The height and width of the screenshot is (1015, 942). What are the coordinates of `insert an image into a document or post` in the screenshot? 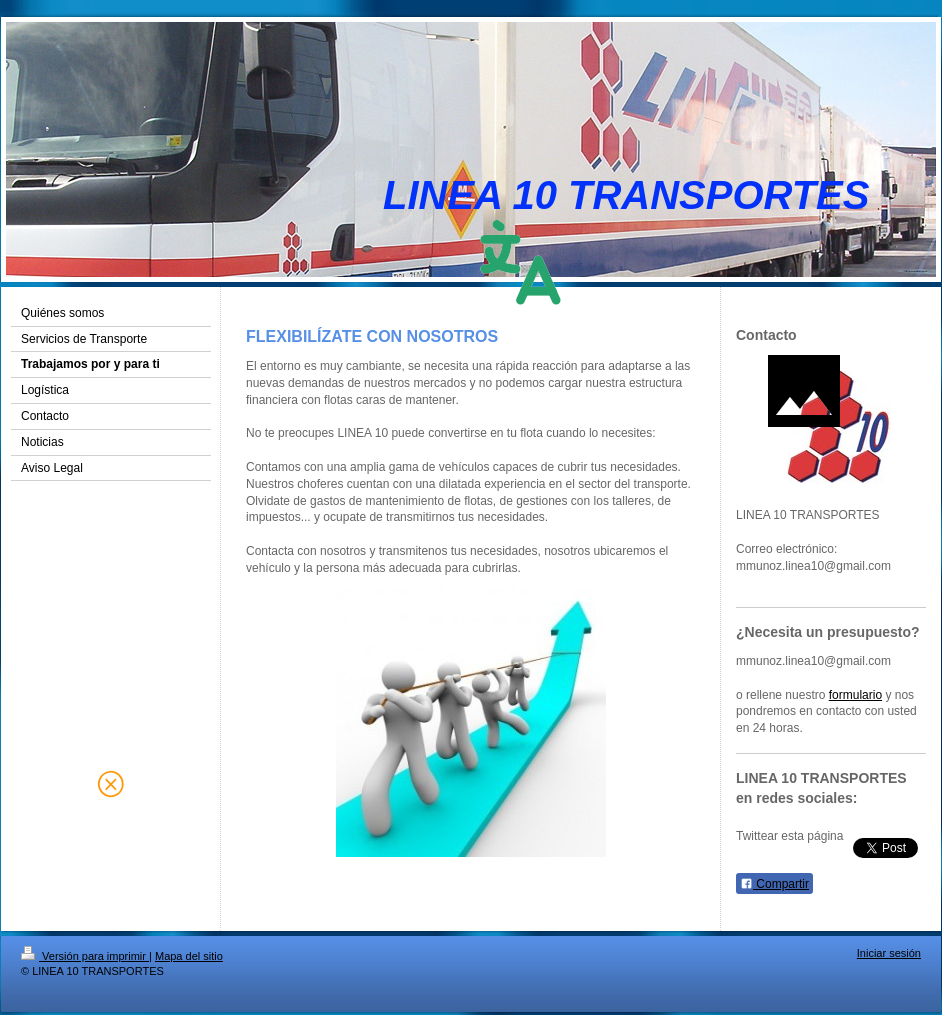 It's located at (804, 391).